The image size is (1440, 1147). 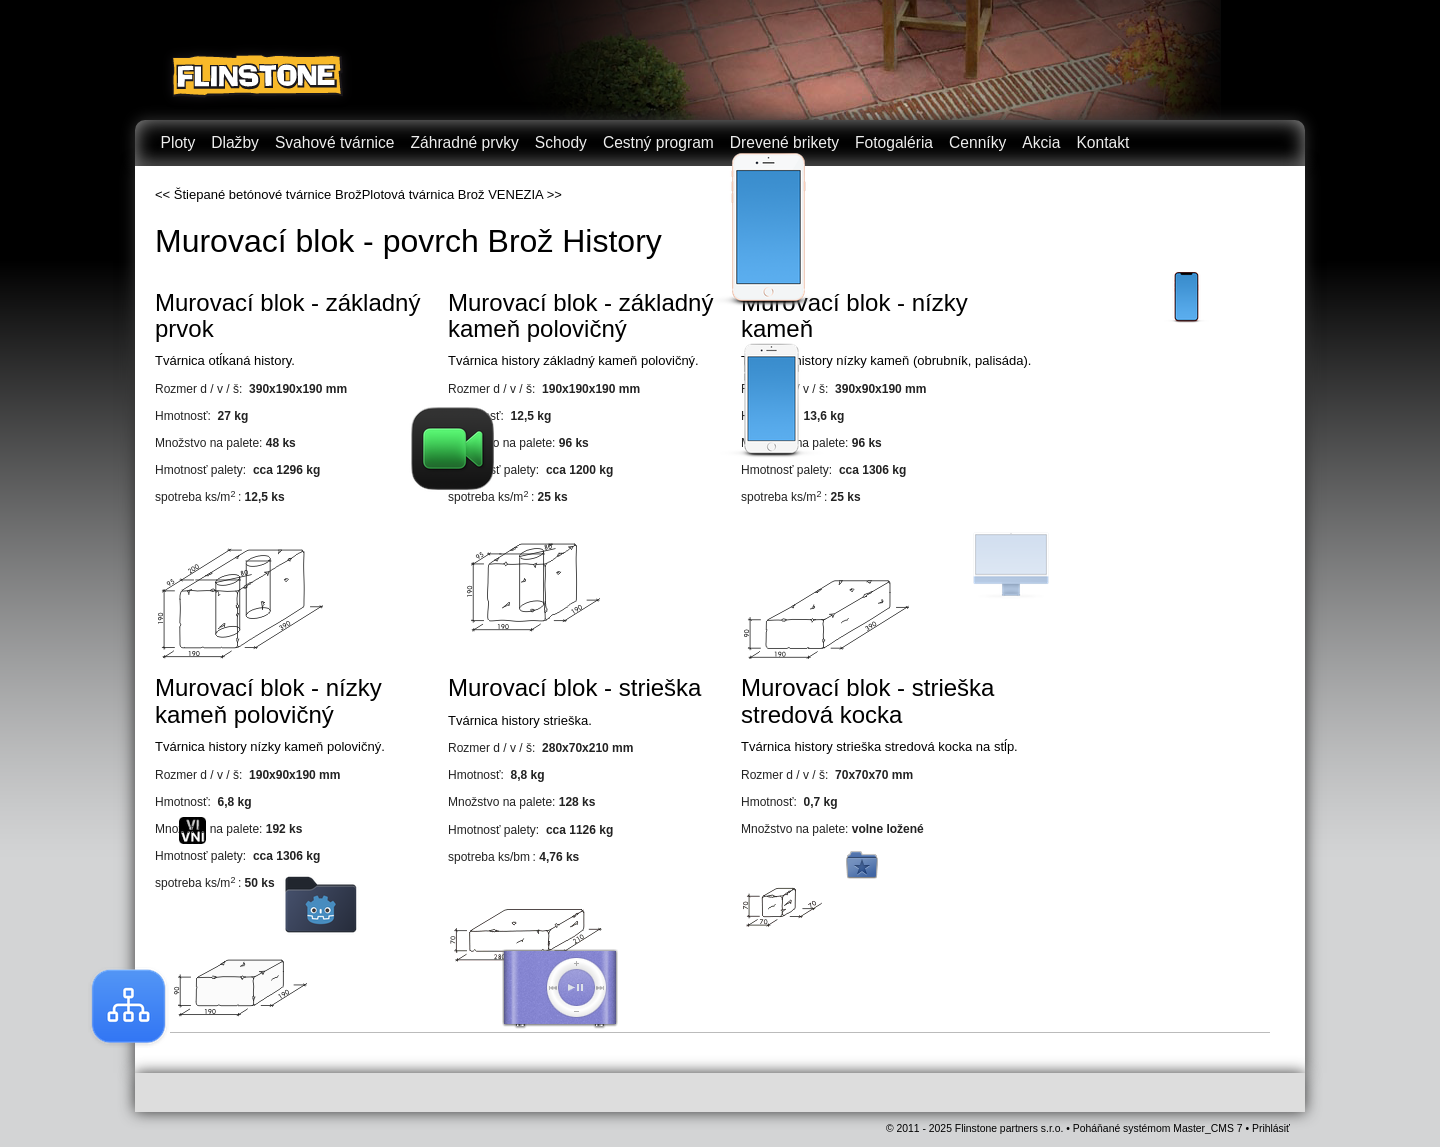 What do you see at coordinates (1186, 297) in the screenshot?
I see `iPhone 12 device icon in red` at bounding box center [1186, 297].